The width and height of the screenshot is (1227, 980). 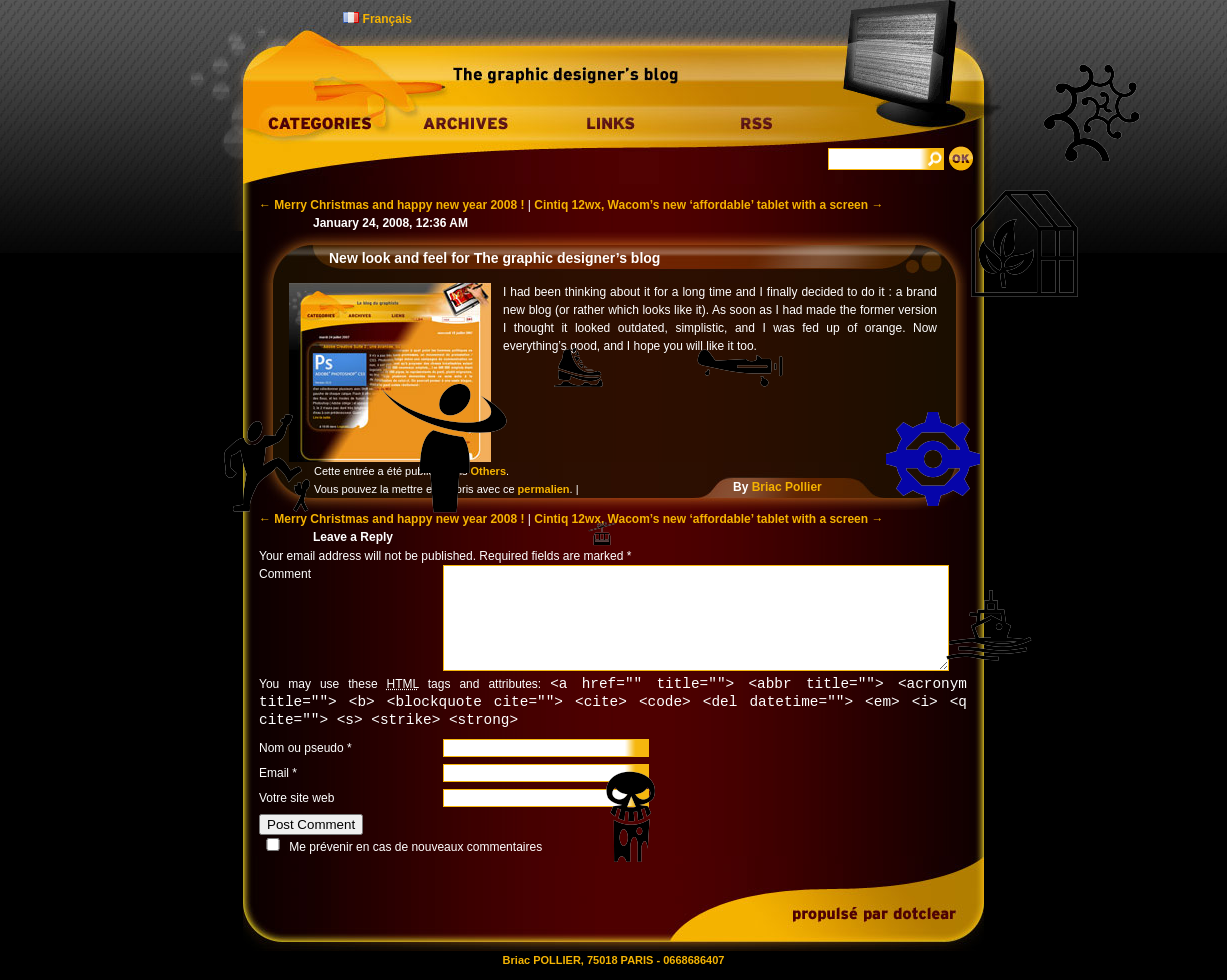 I want to click on access greenhouse or garden management, so click(x=1024, y=243).